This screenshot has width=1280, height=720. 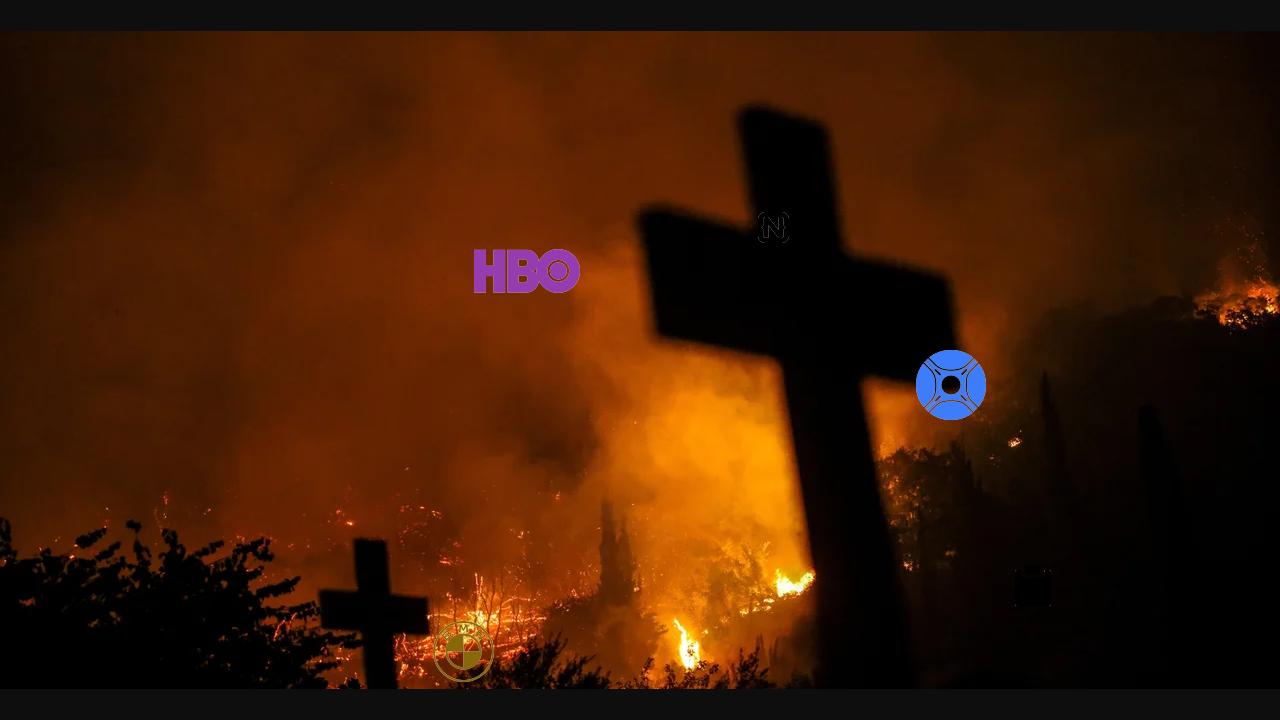 I want to click on open the HBO streaming app, so click(x=527, y=271).